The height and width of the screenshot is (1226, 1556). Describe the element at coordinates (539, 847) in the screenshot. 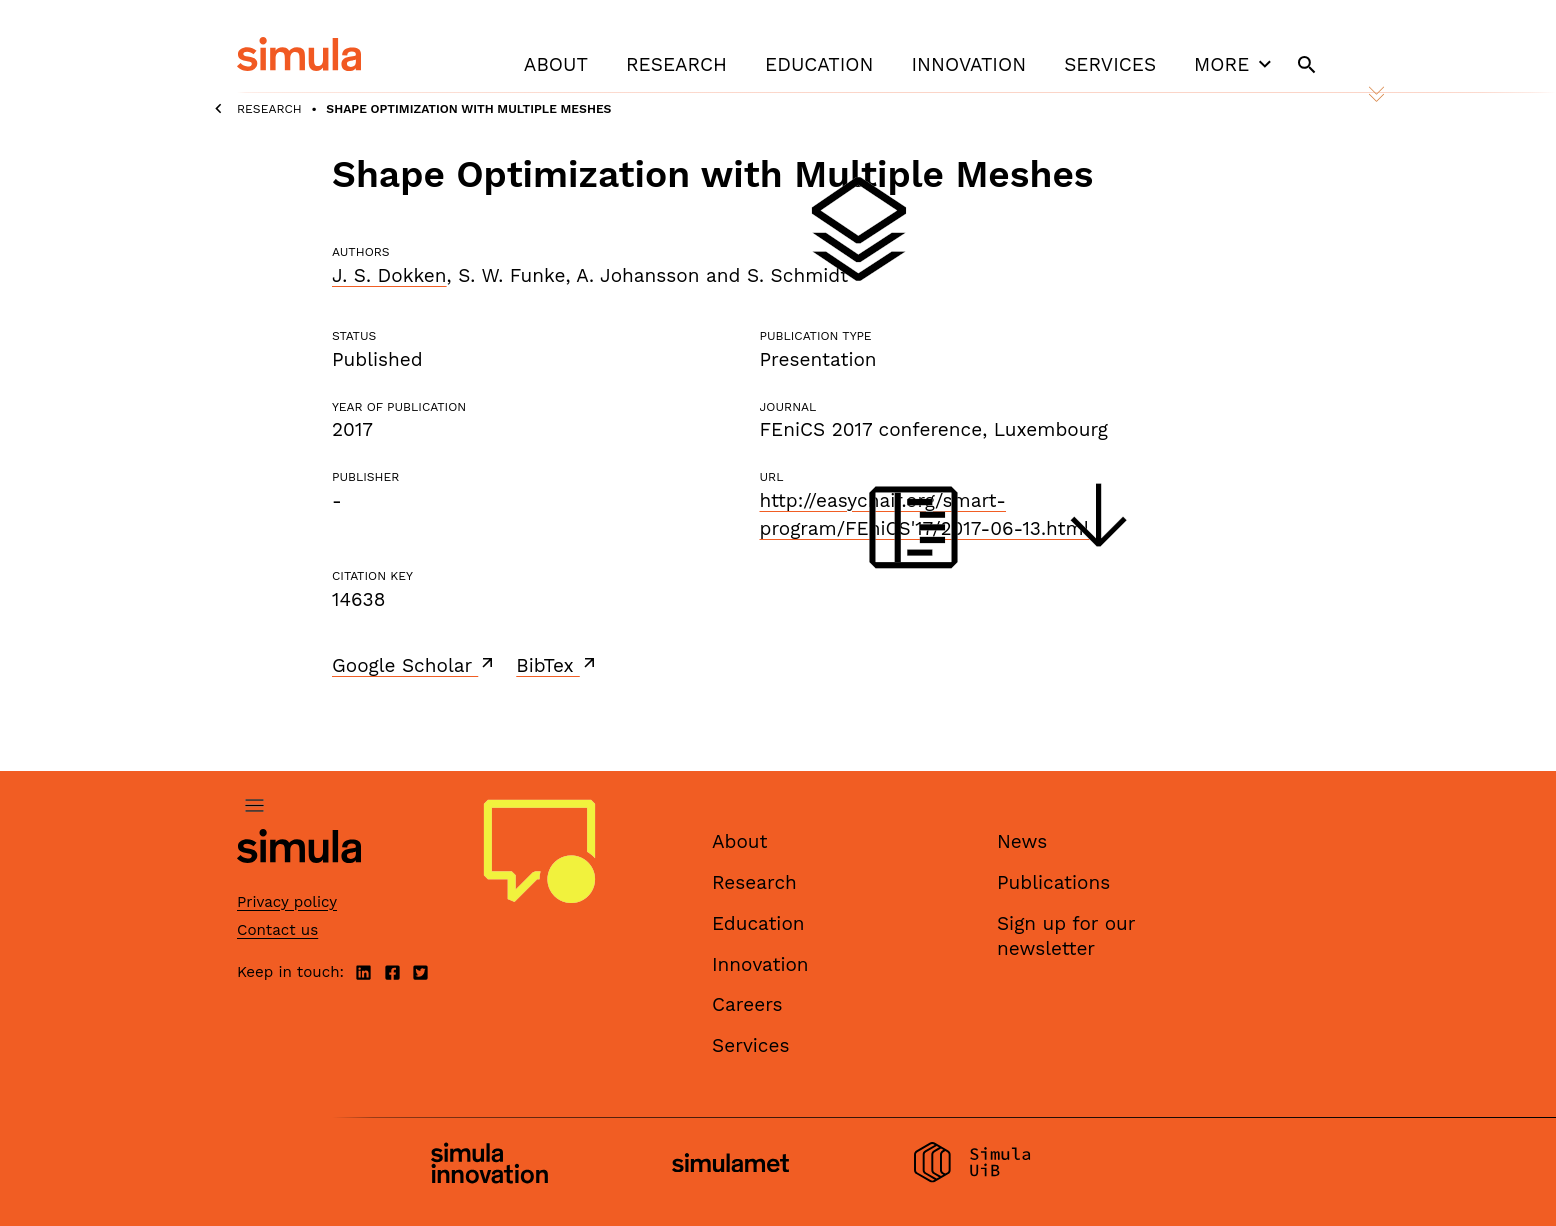

I see `view unresolved comments` at that location.